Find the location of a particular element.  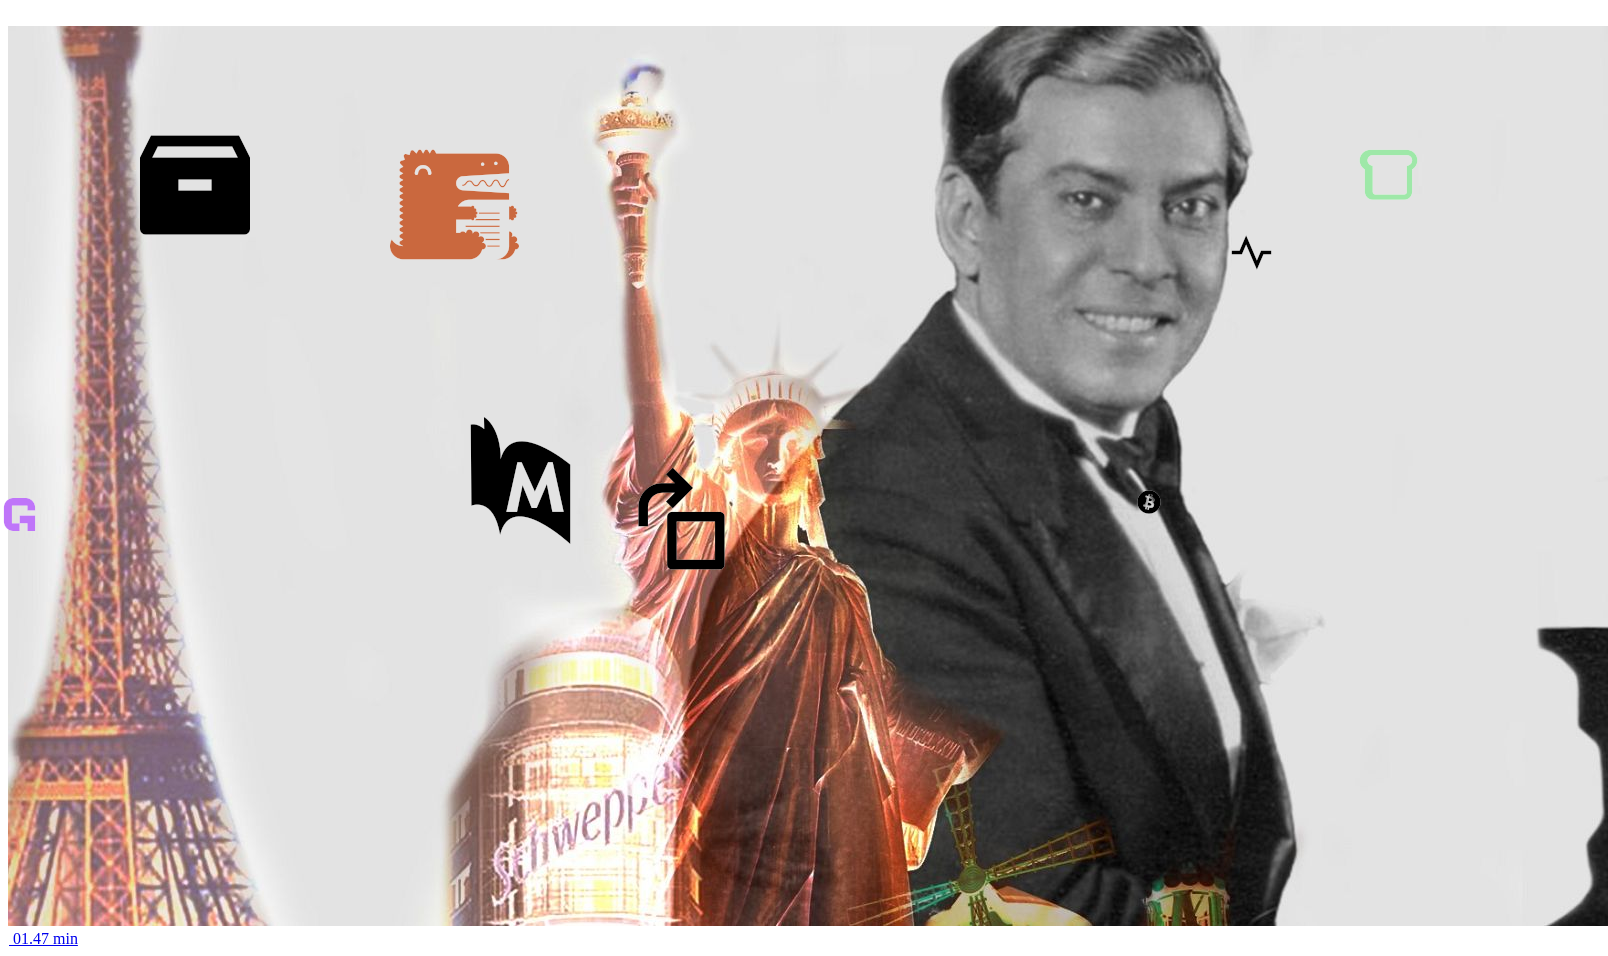

view health or heart rate data is located at coordinates (1251, 252).